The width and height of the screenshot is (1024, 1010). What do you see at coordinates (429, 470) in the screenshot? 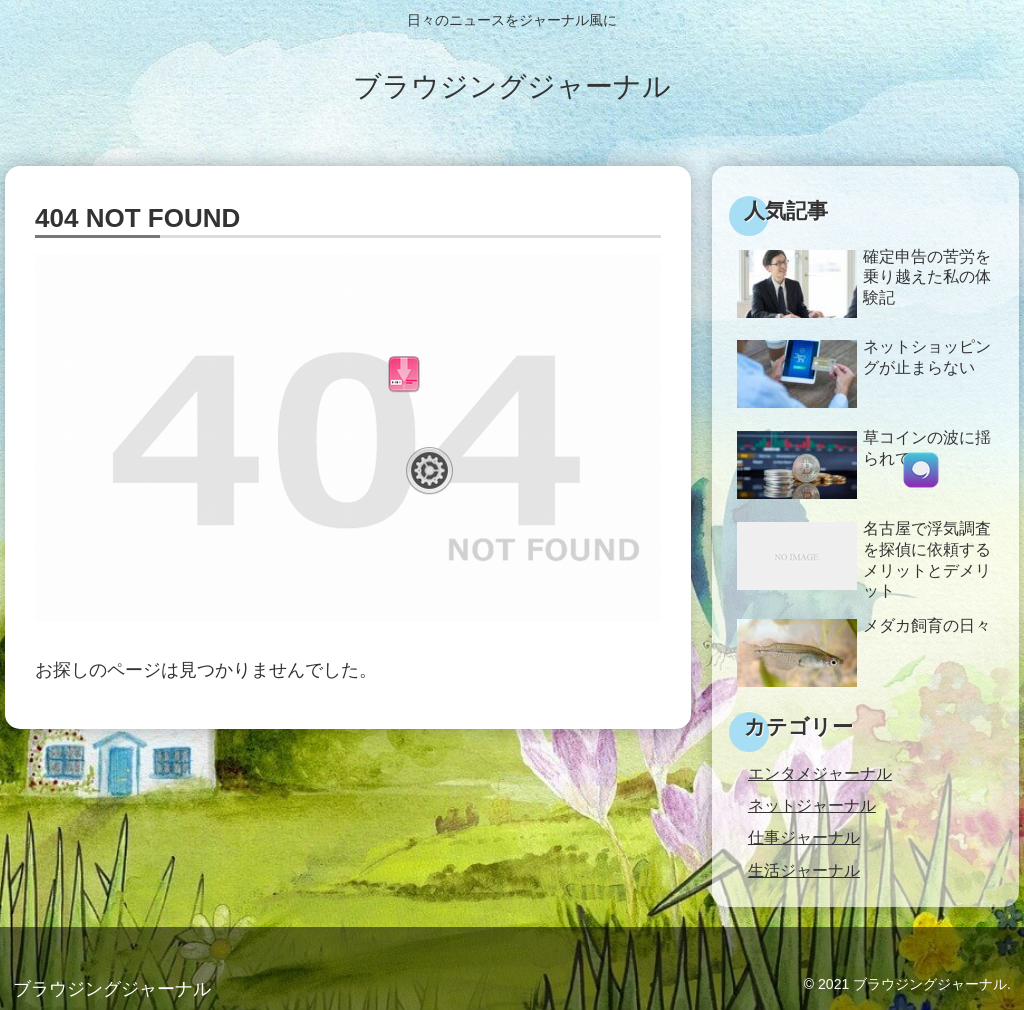
I see `open system settings` at bounding box center [429, 470].